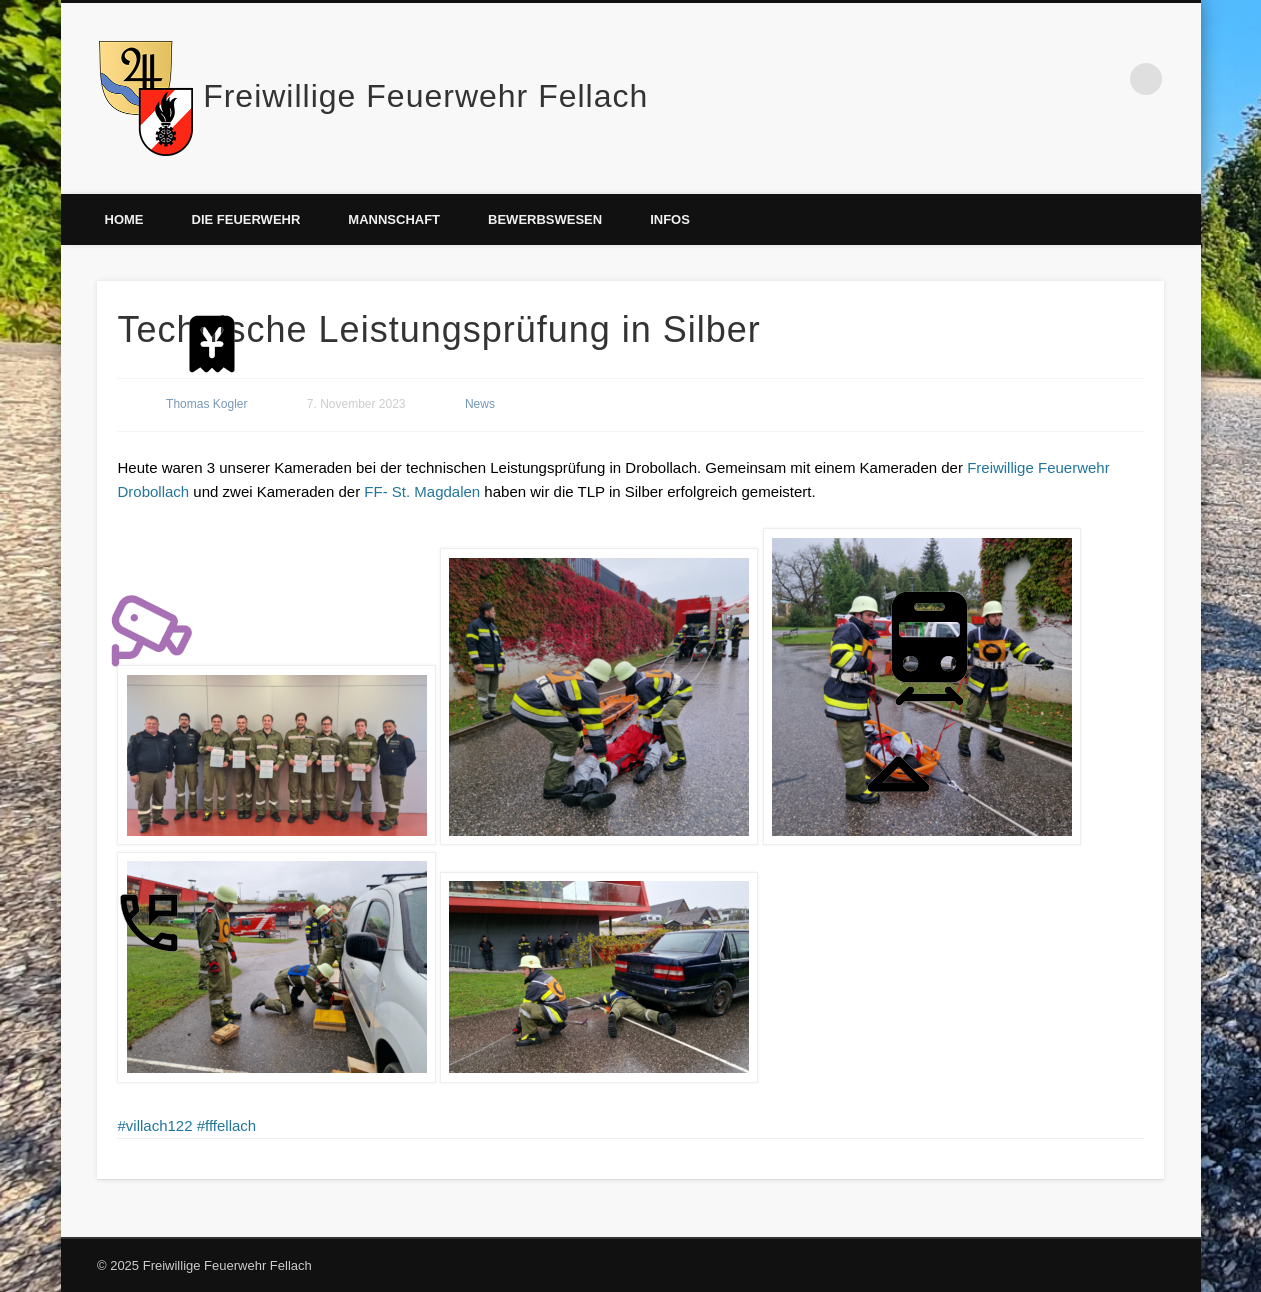 Image resolution: width=1261 pixels, height=1292 pixels. I want to click on view receipt or transaction in yuan currency, so click(212, 344).